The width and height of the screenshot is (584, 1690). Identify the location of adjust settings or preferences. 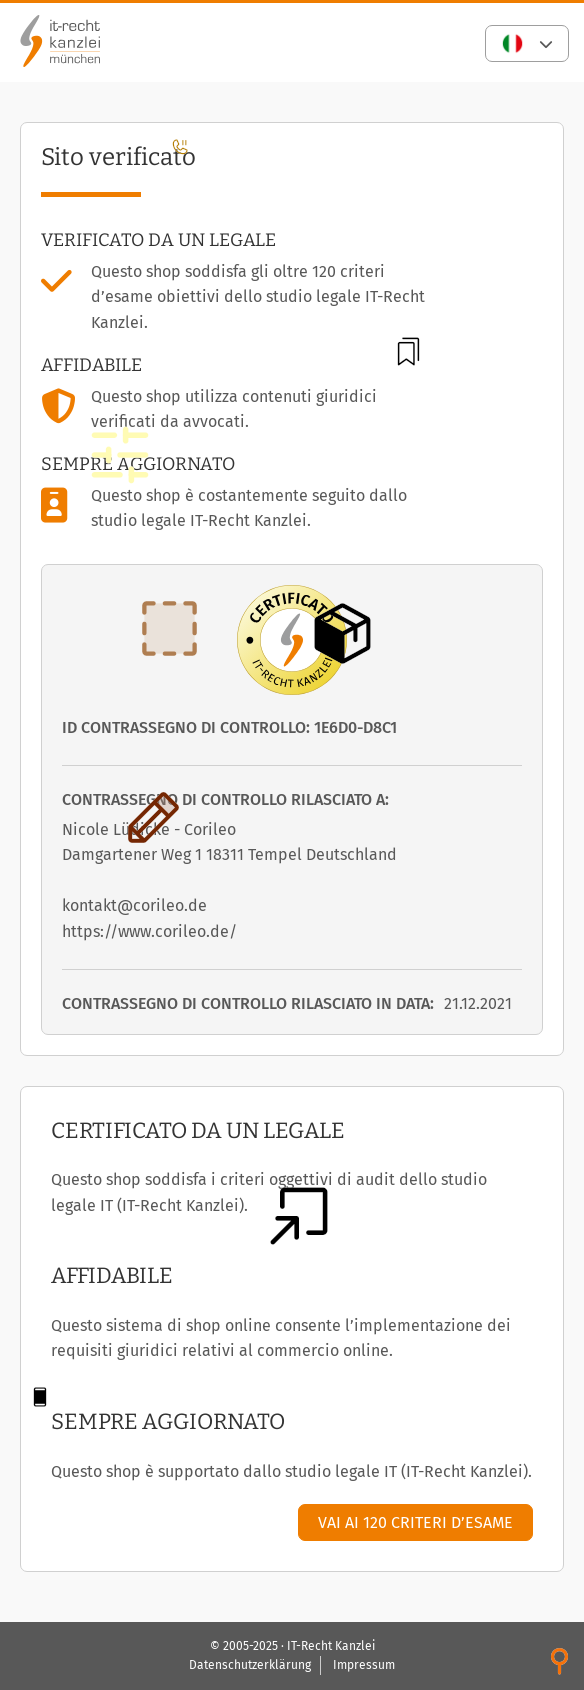
(120, 455).